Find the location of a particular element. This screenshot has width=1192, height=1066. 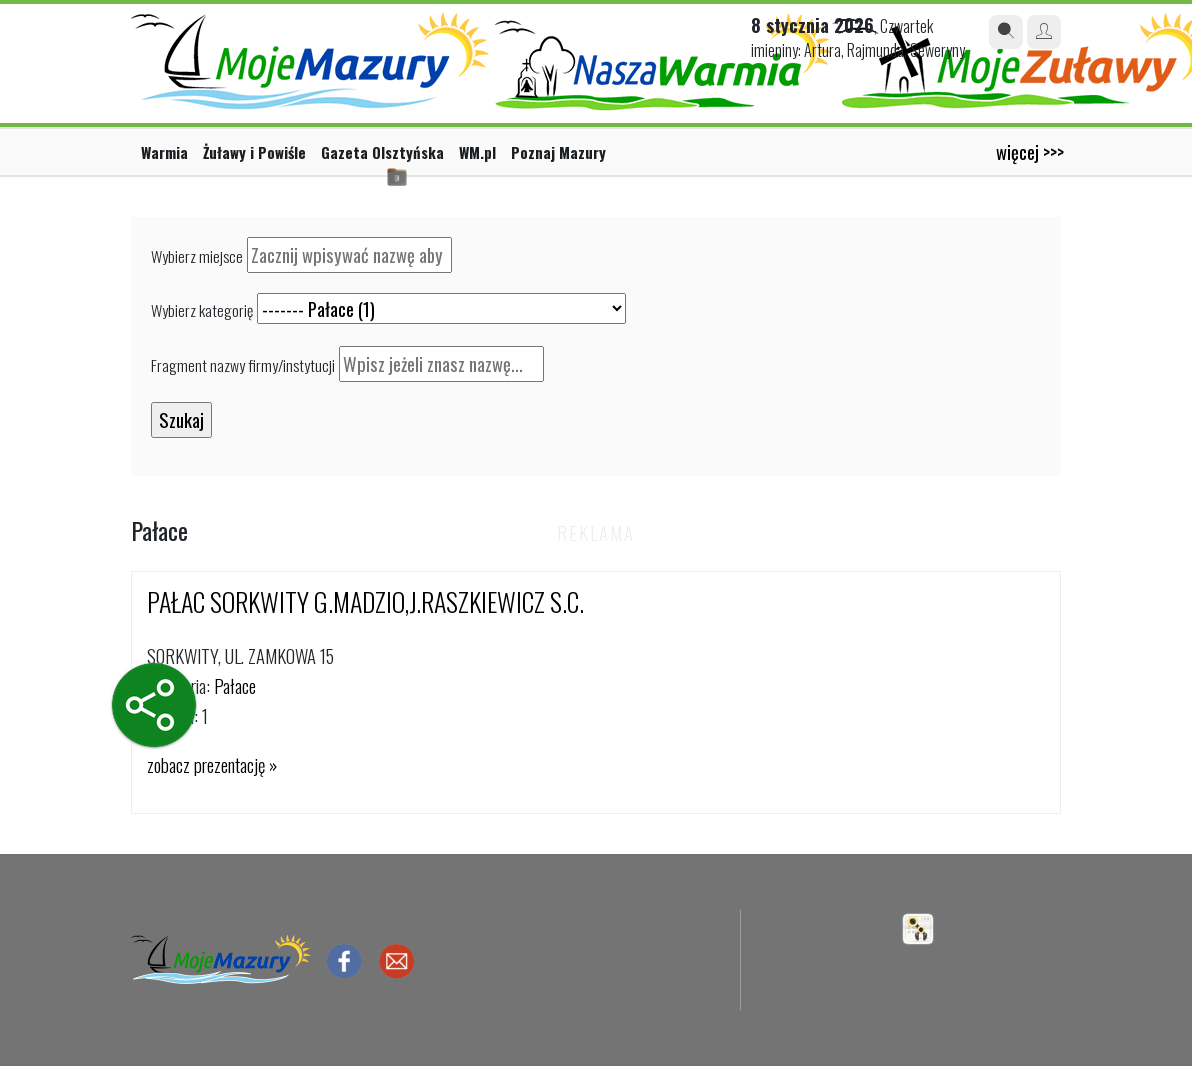

open templates folder is located at coordinates (397, 177).